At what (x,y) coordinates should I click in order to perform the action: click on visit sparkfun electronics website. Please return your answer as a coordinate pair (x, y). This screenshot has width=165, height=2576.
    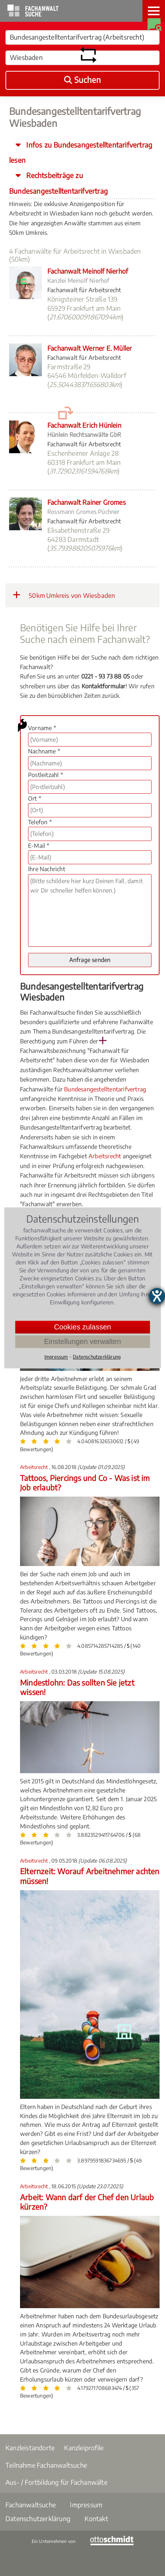
    Looking at the image, I should click on (22, 725).